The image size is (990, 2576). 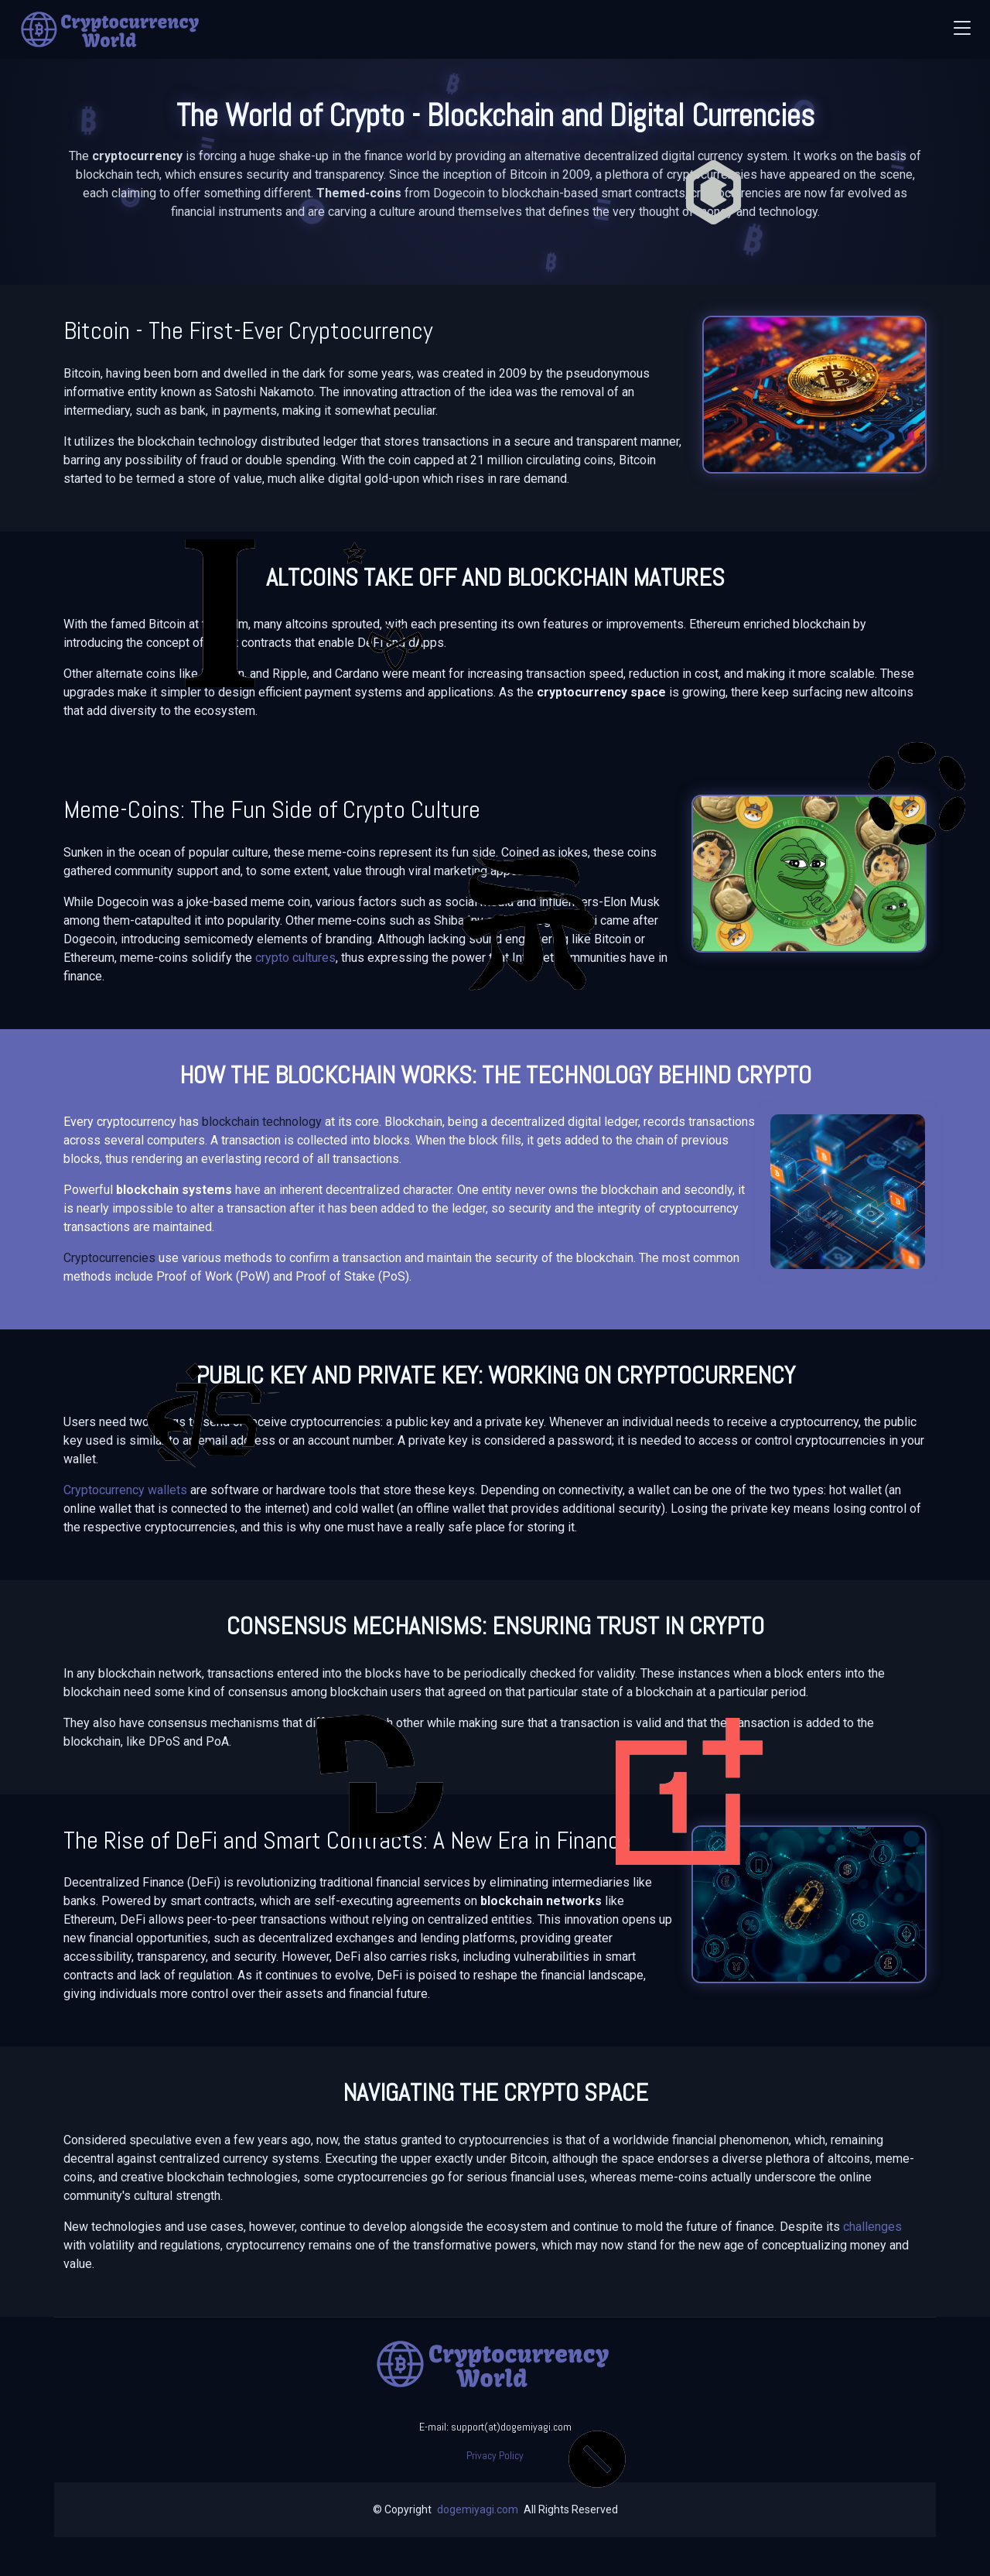 I want to click on open the Bakaláři school management app, so click(x=713, y=192).